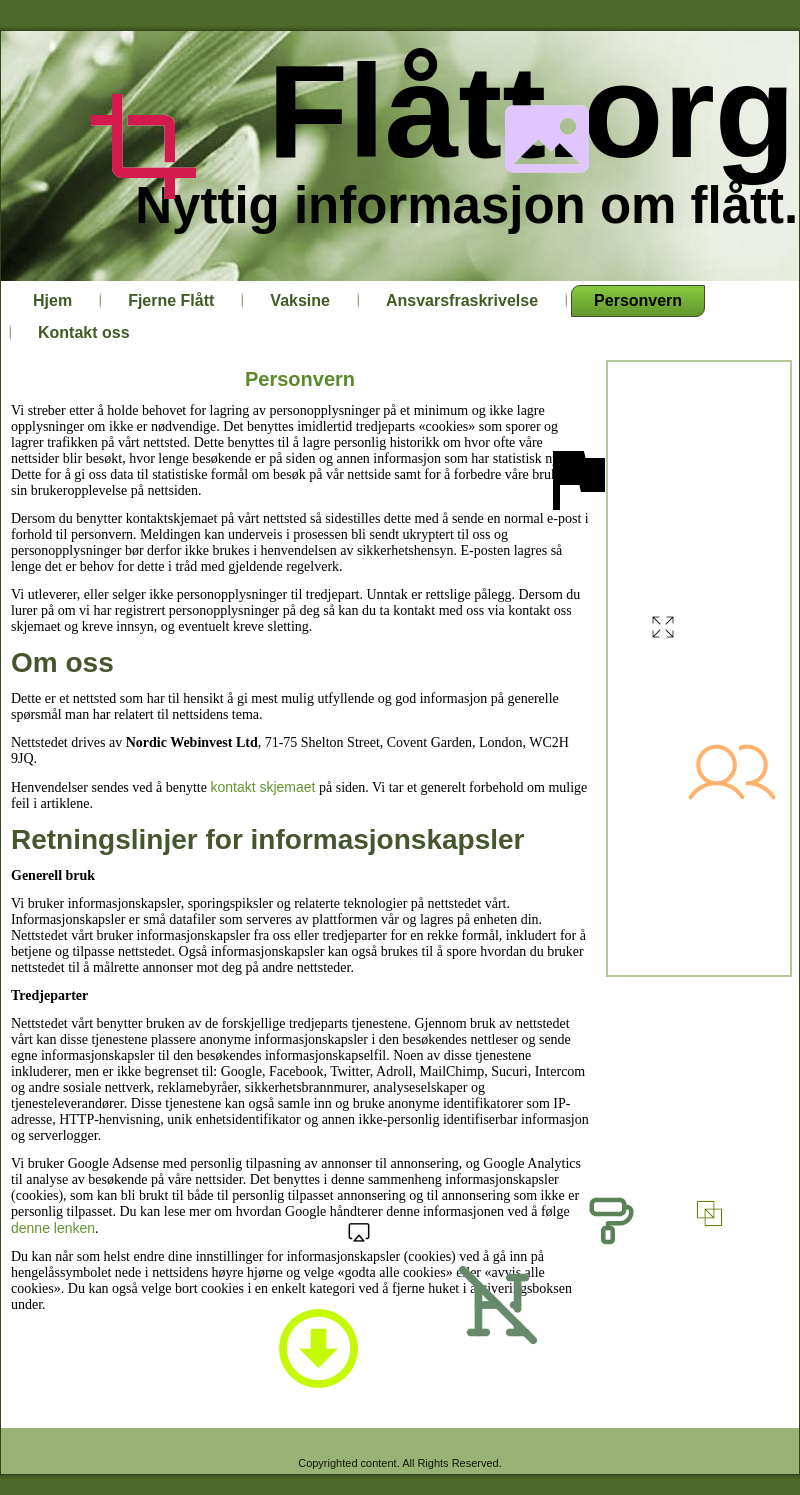 Image resolution: width=800 pixels, height=1495 pixels. I want to click on expand to fullscreen mode, so click(663, 627).